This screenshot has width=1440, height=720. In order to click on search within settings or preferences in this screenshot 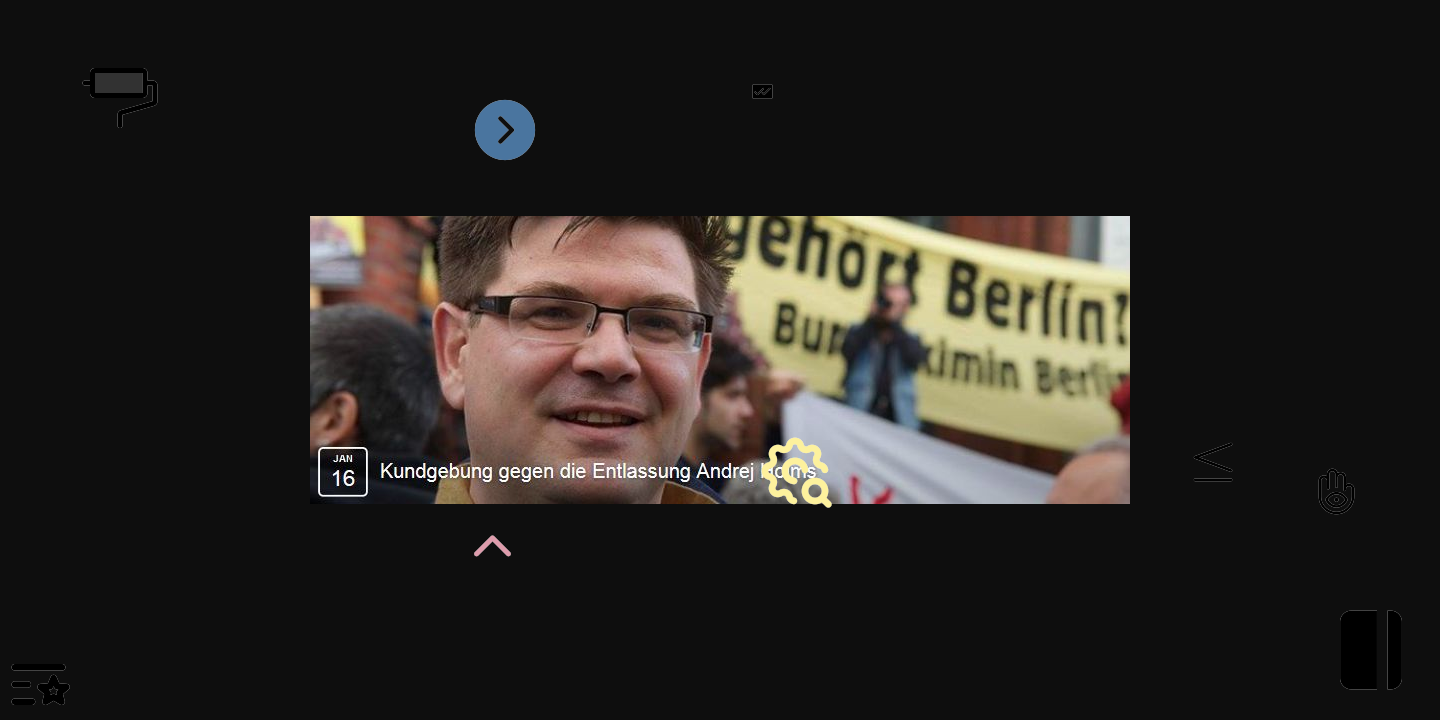, I will do `click(795, 471)`.